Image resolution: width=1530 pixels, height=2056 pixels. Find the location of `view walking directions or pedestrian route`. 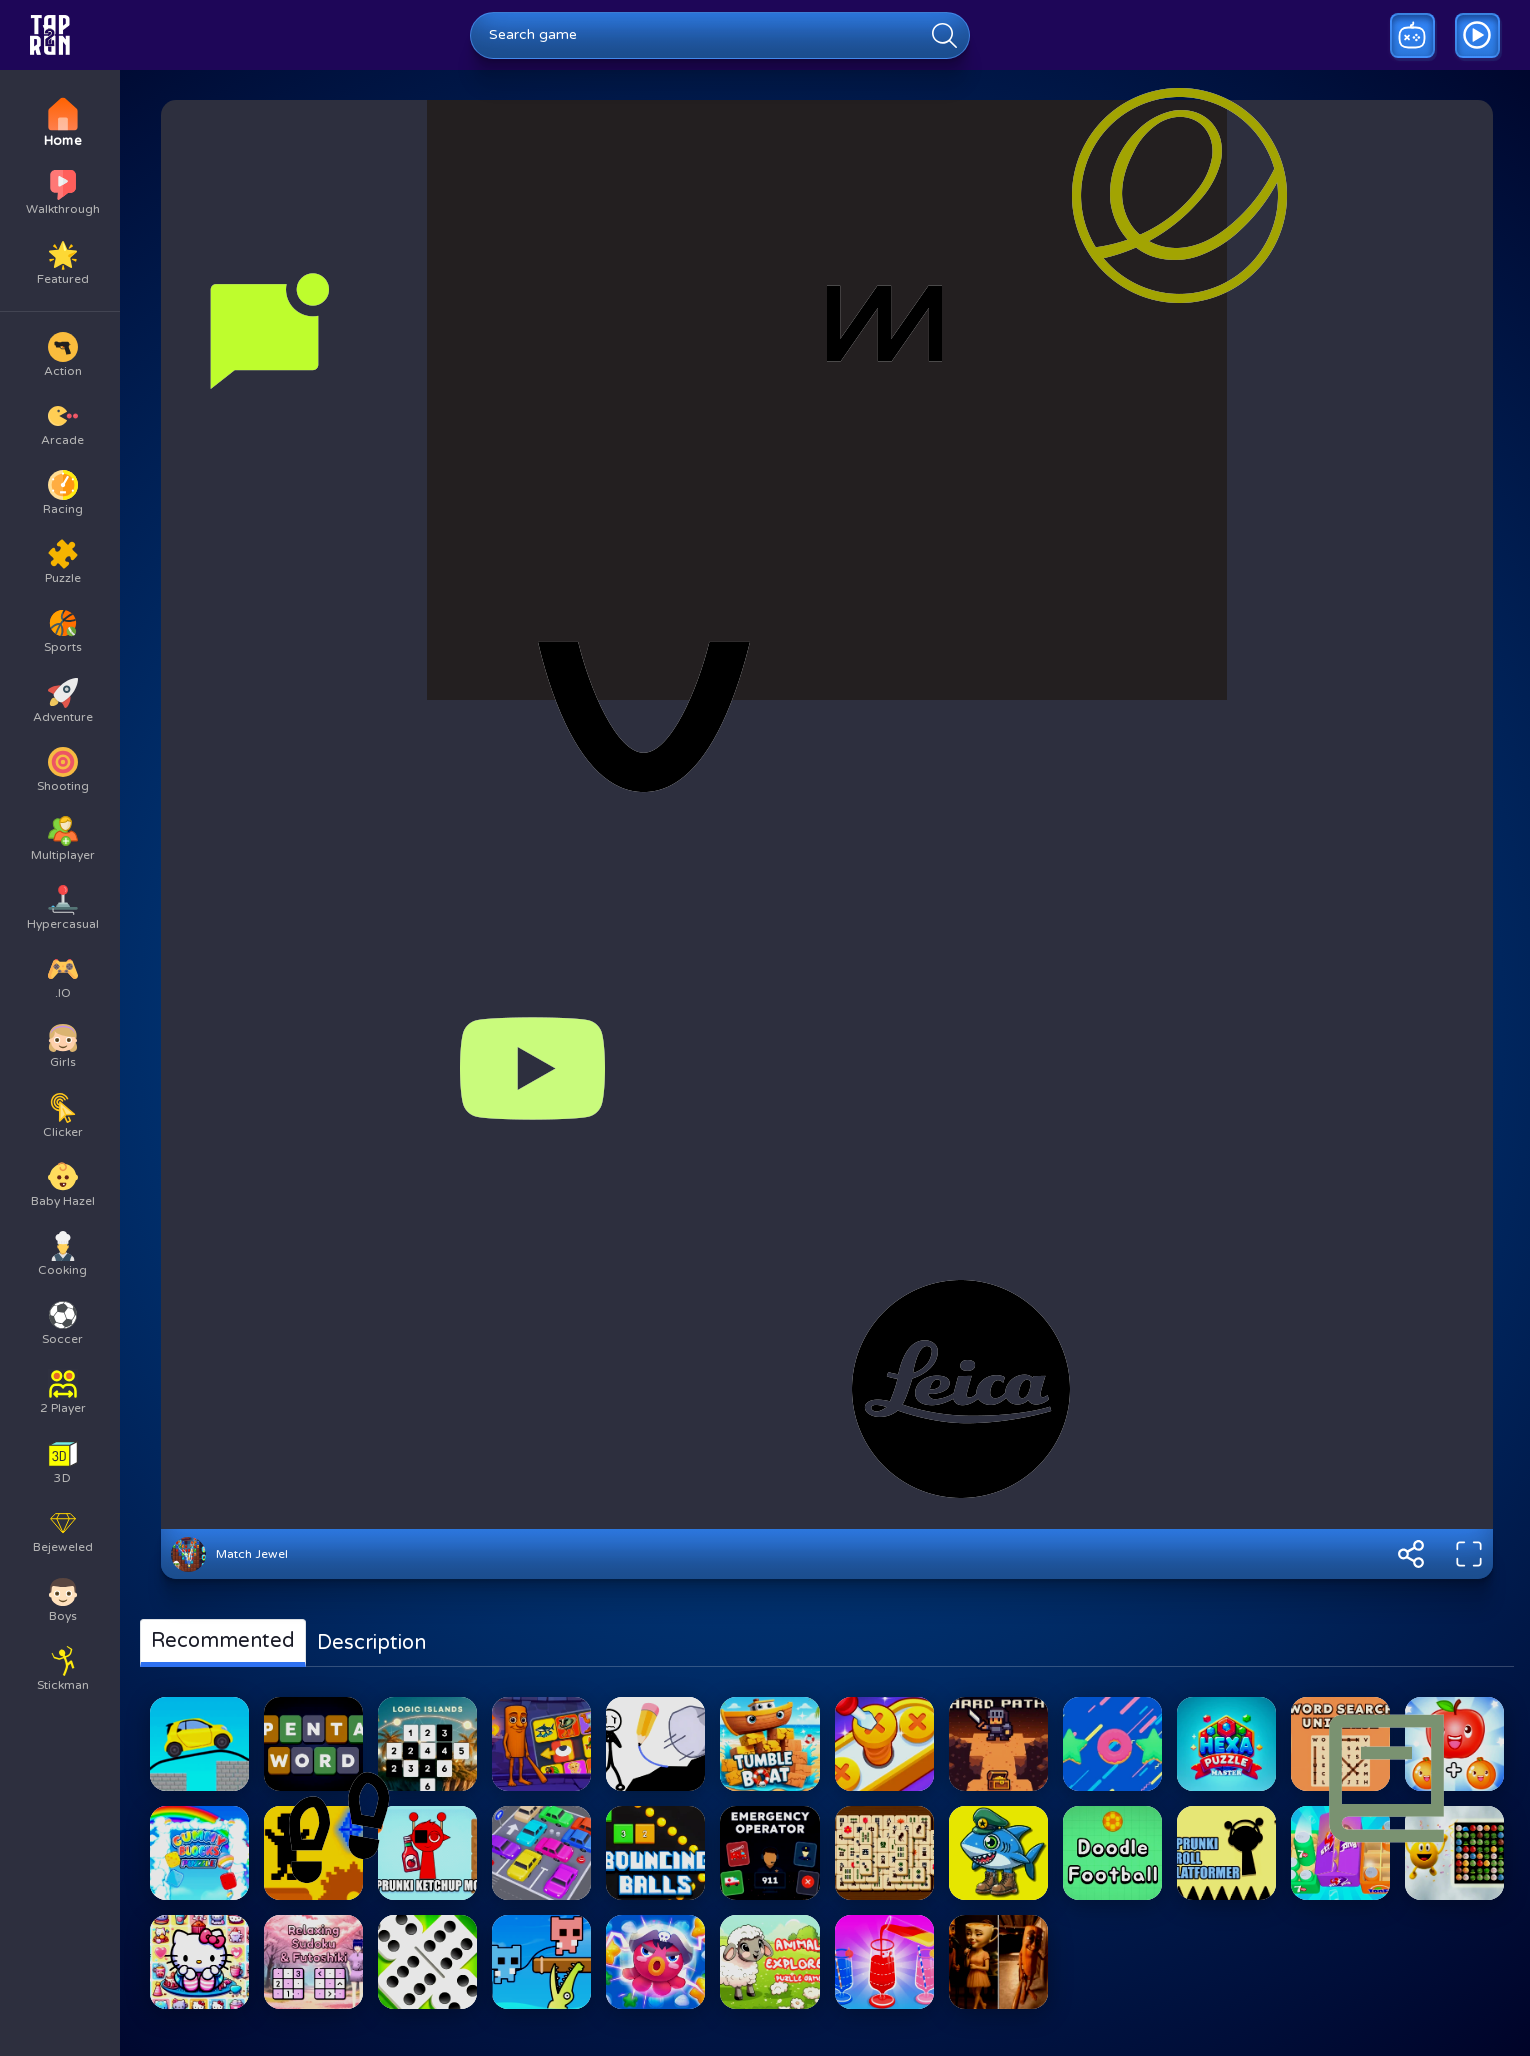

view walking directions or pedestrian route is located at coordinates (335, 1828).